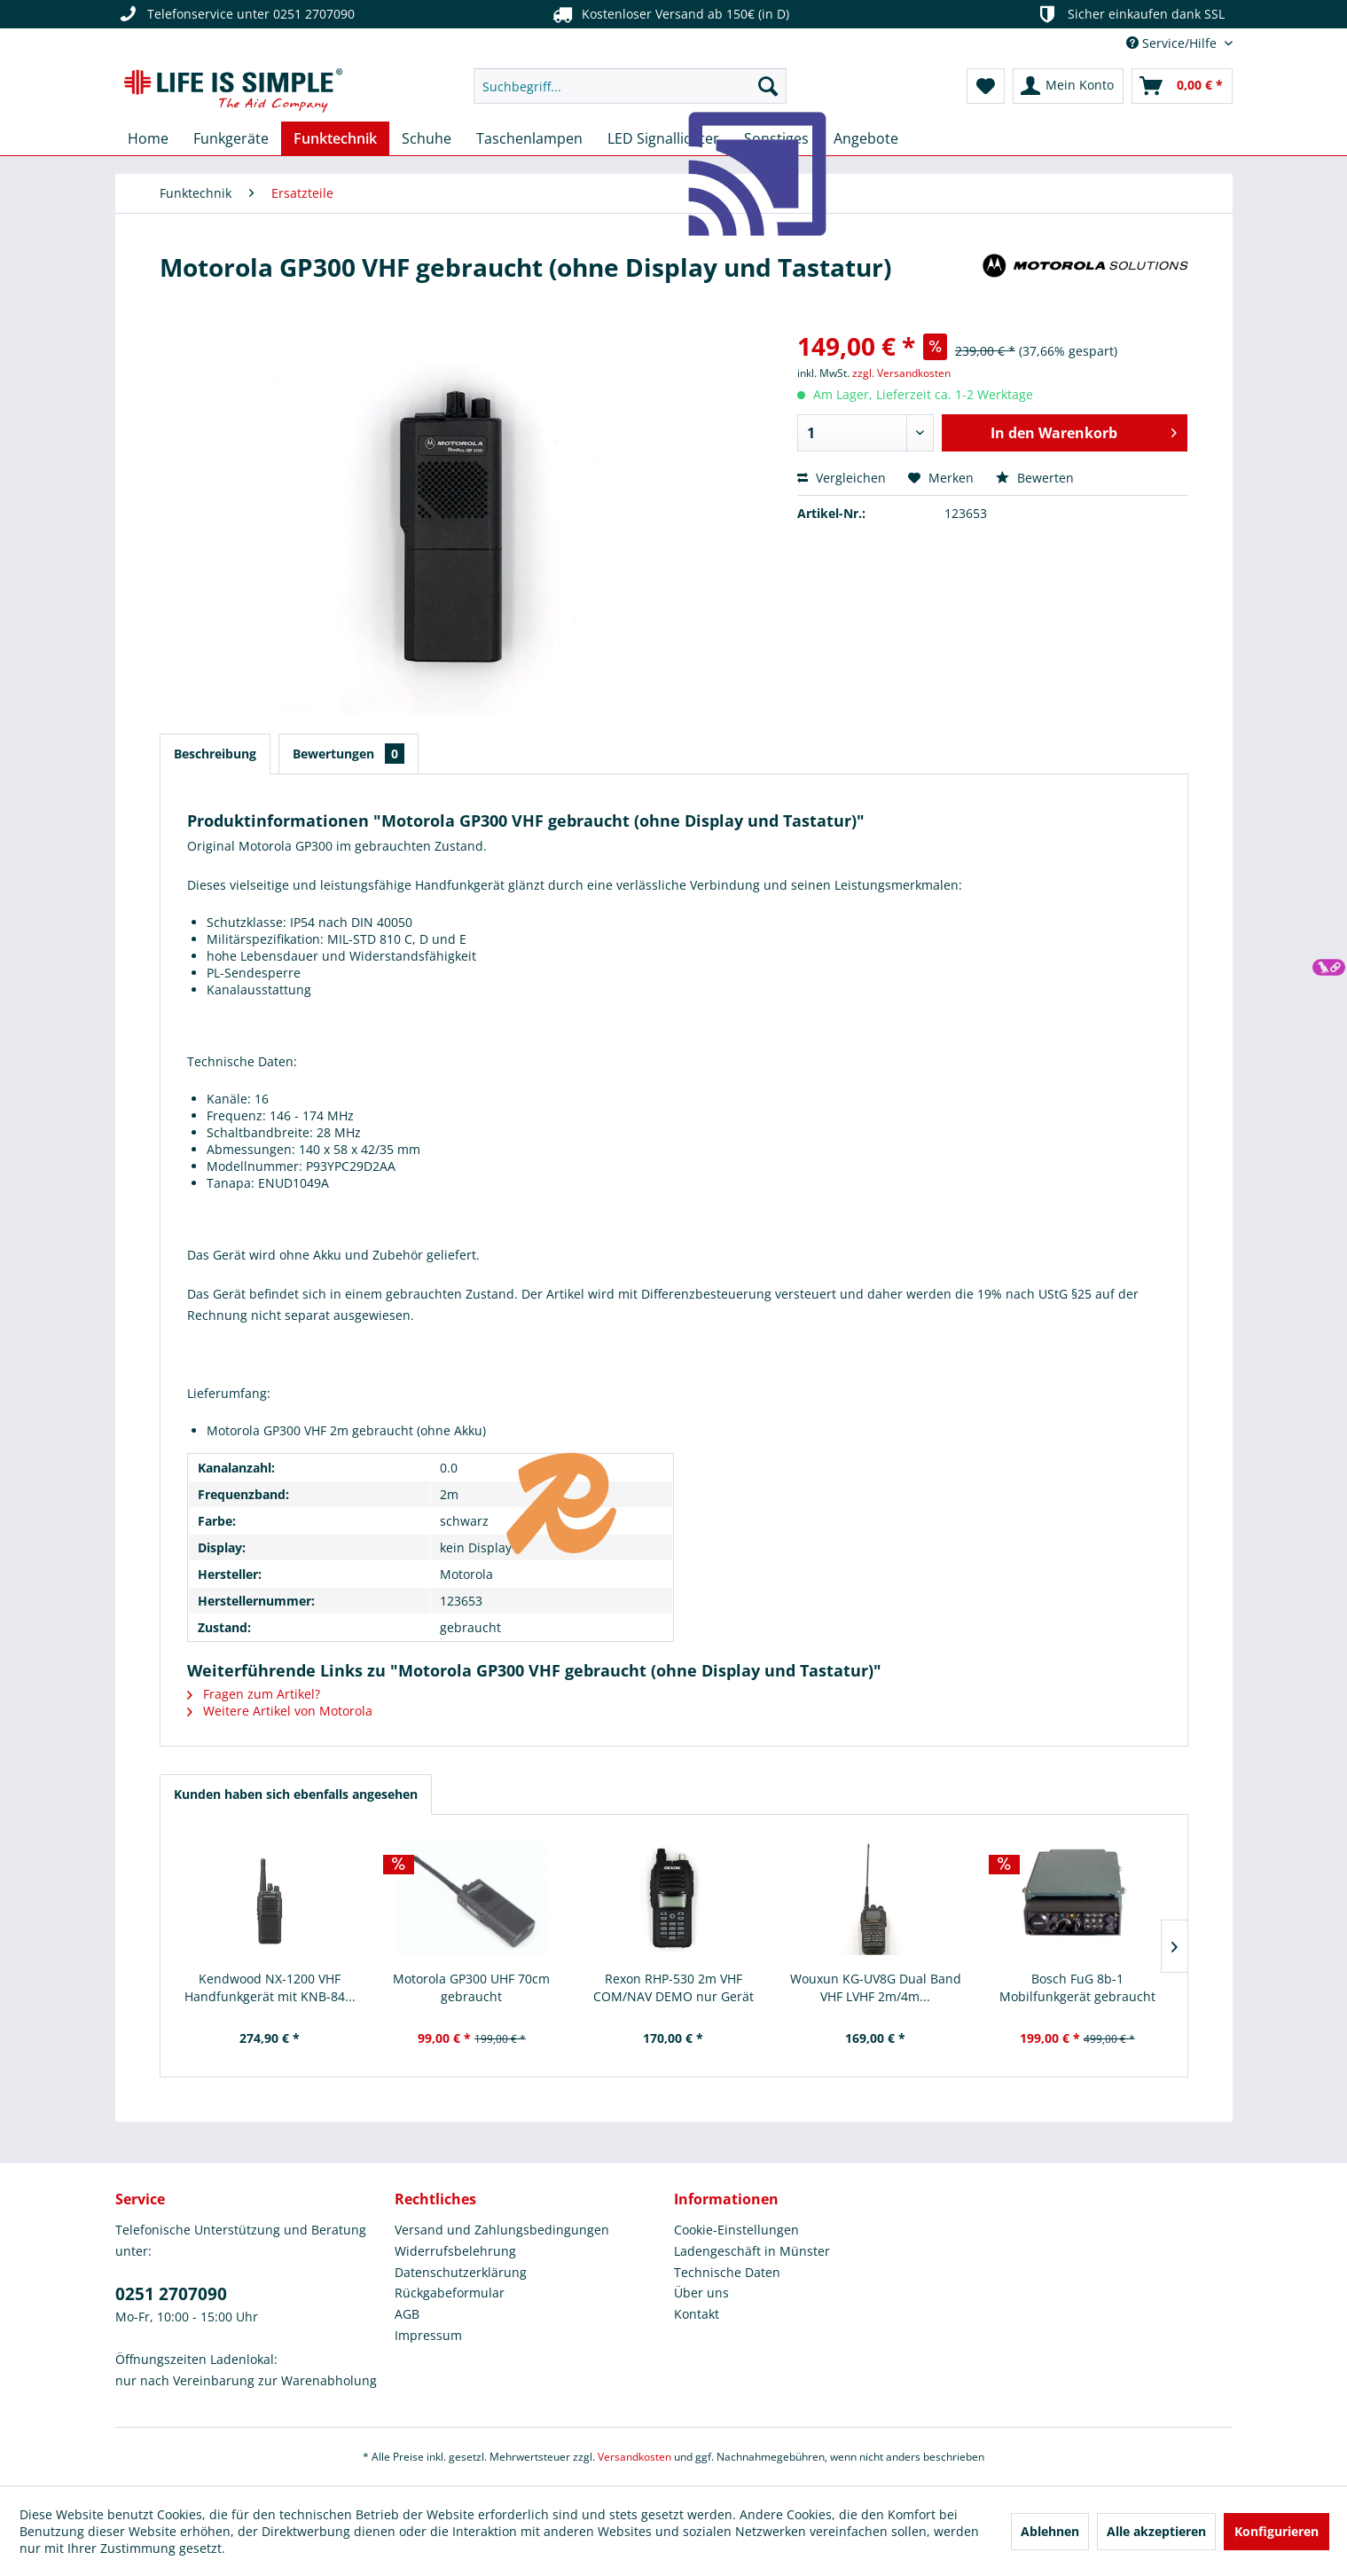 The image size is (1347, 2576). What do you see at coordinates (757, 174) in the screenshot?
I see `cast your screen to a nearby device` at bounding box center [757, 174].